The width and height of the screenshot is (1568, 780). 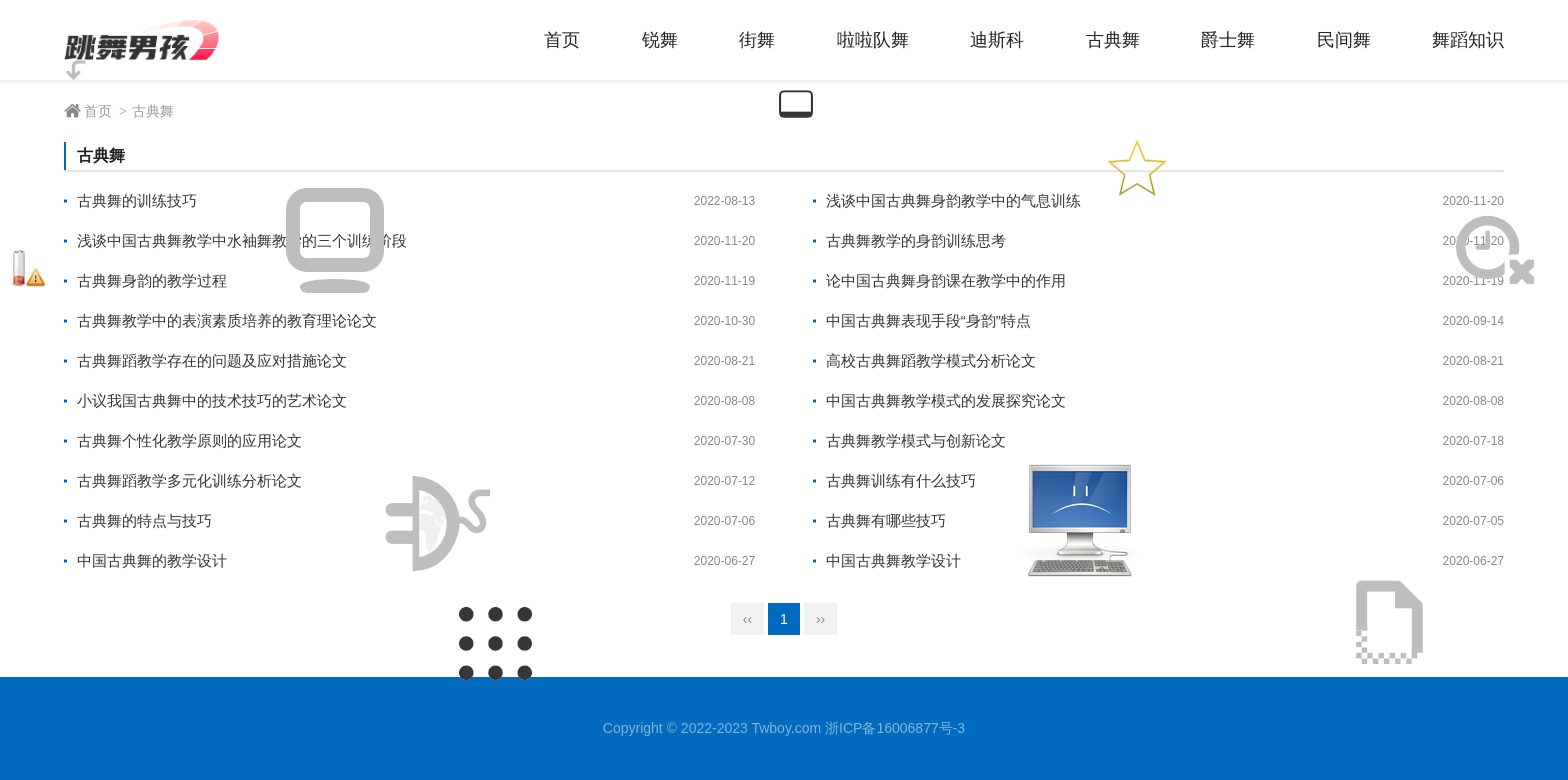 I want to click on access computer or desktop settings, so click(x=335, y=237).